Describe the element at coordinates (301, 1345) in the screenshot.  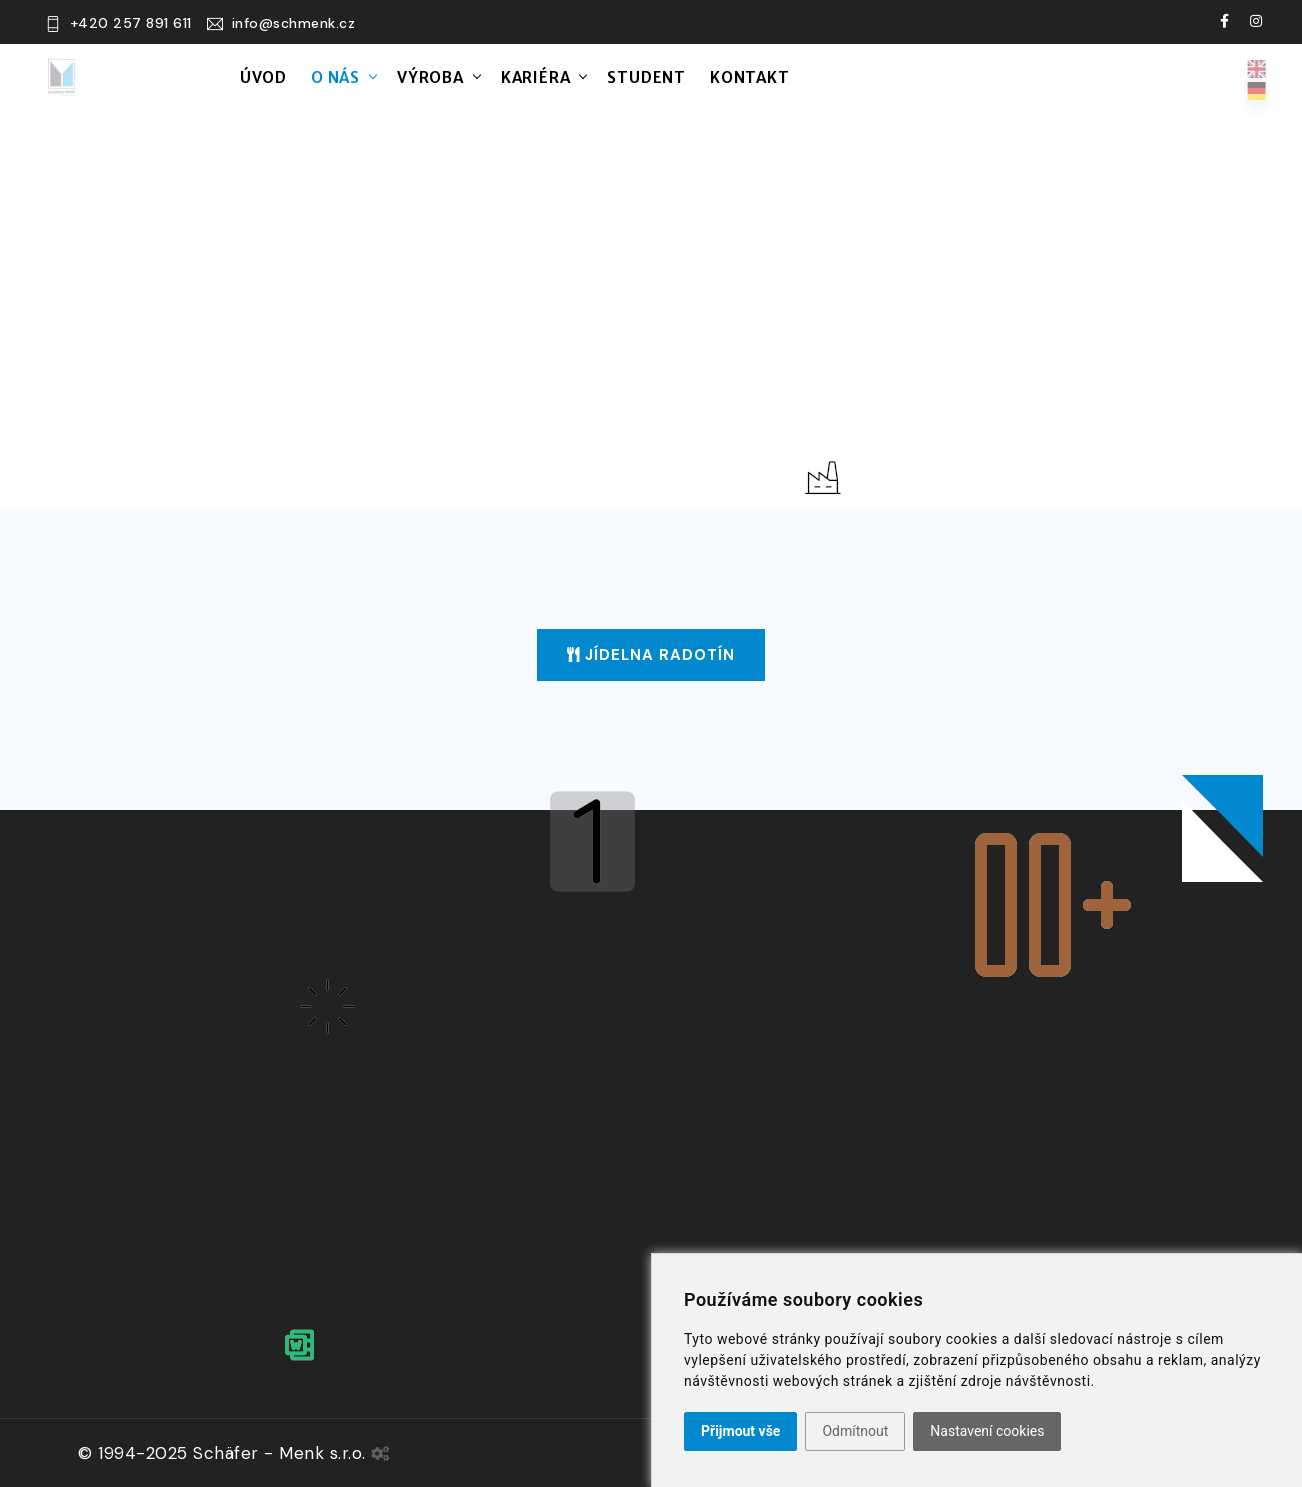
I see `open Microsoft Word` at that location.